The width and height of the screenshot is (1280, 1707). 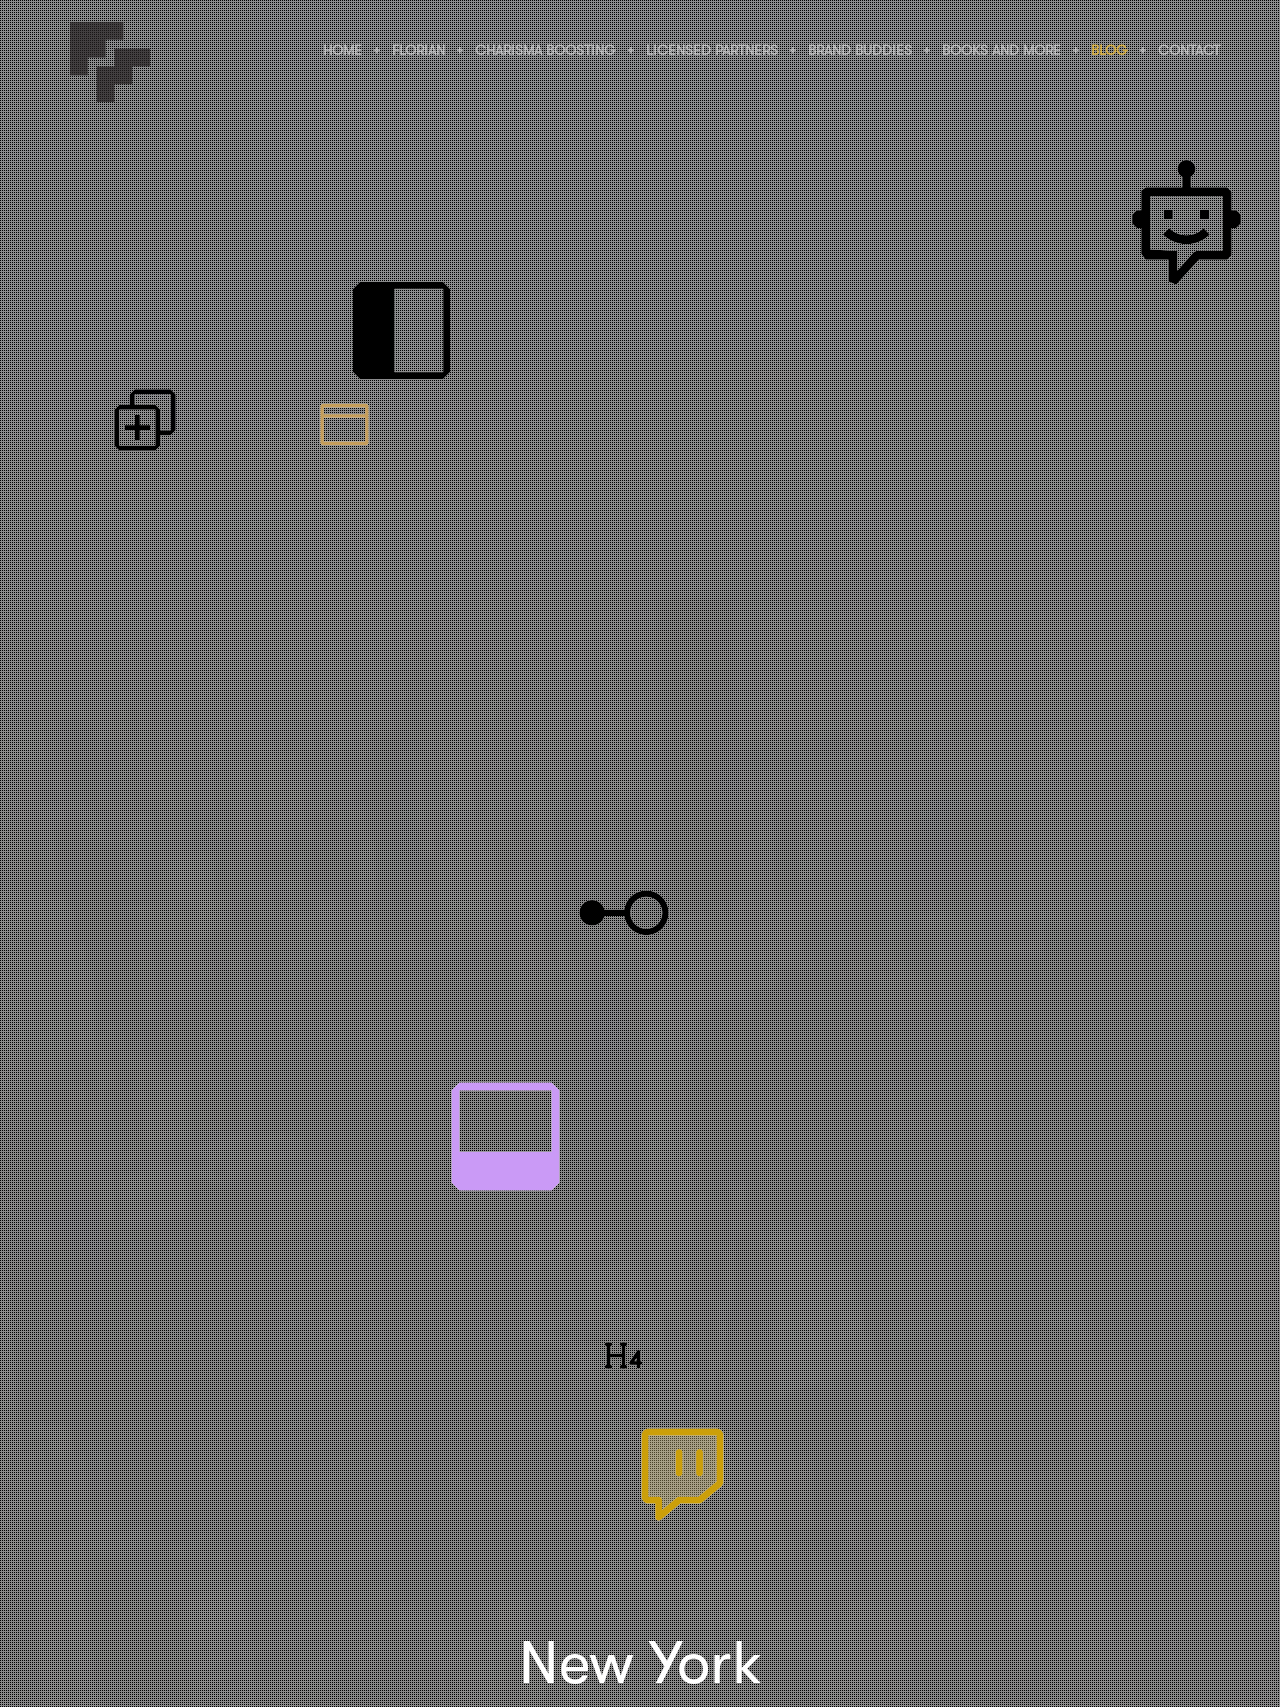 I want to click on open the Twitch app, so click(x=682, y=1469).